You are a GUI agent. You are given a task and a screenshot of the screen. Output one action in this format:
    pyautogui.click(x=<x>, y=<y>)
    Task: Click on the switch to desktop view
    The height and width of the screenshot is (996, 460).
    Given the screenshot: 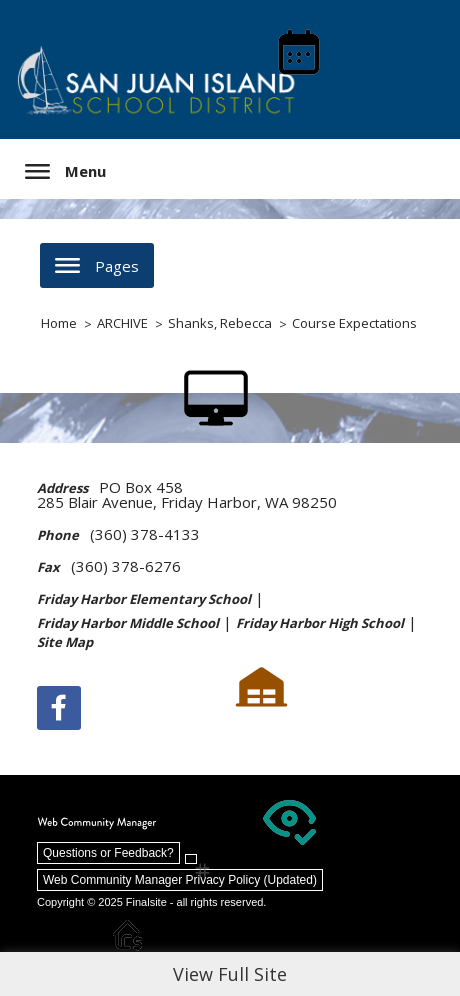 What is the action you would take?
    pyautogui.click(x=216, y=398)
    